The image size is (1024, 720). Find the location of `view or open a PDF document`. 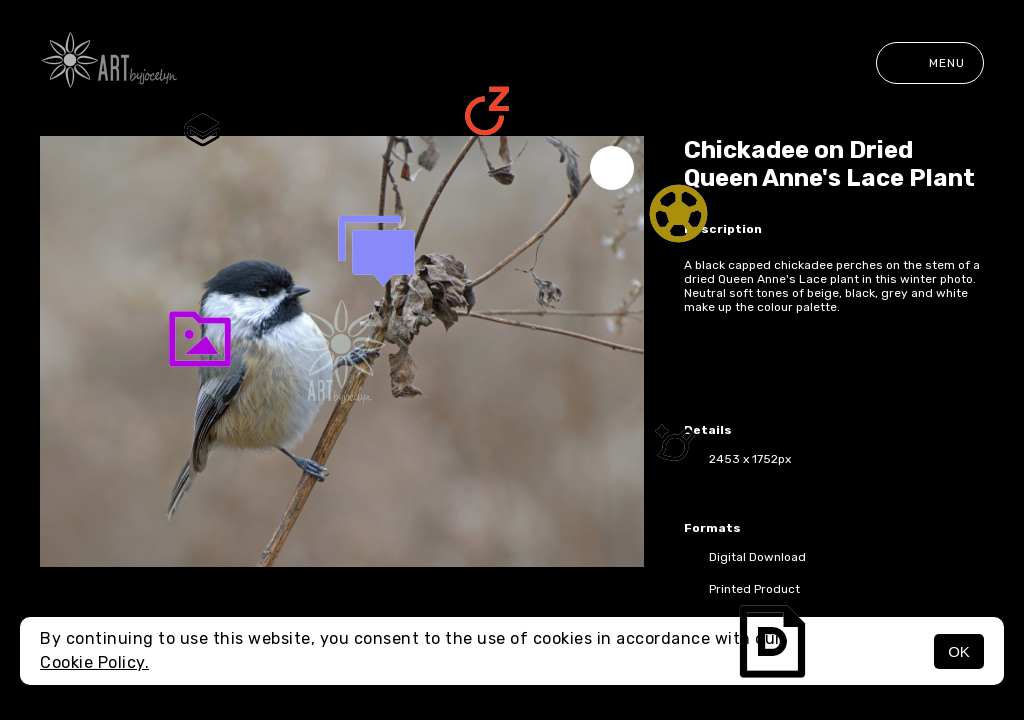

view or open a PDF document is located at coordinates (772, 641).